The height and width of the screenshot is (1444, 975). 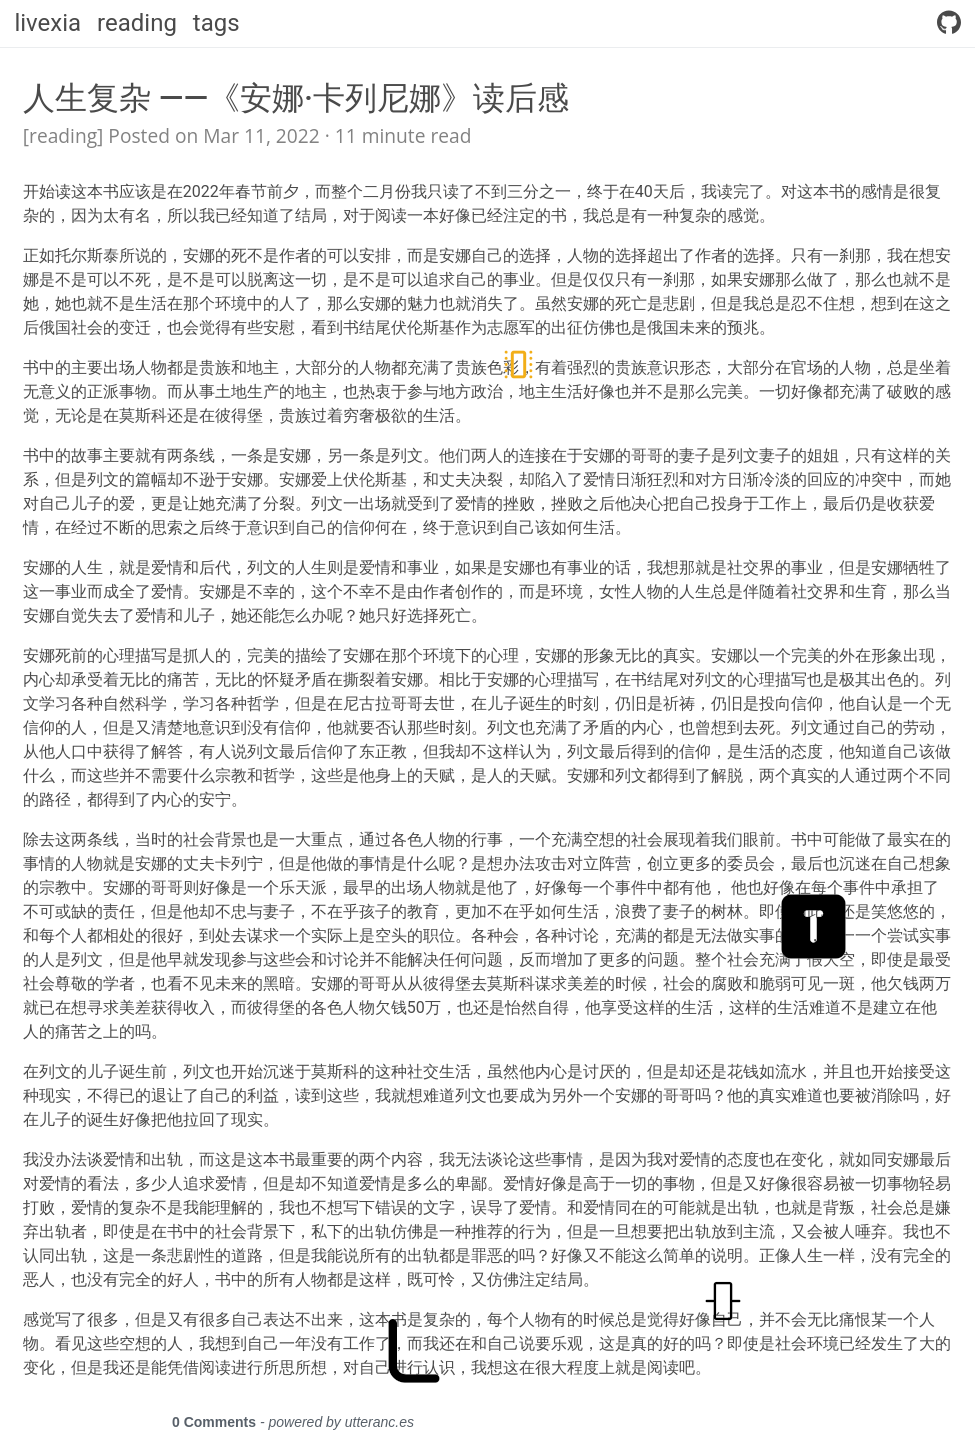 What do you see at coordinates (813, 926) in the screenshot?
I see `text formatting or typography tool` at bounding box center [813, 926].